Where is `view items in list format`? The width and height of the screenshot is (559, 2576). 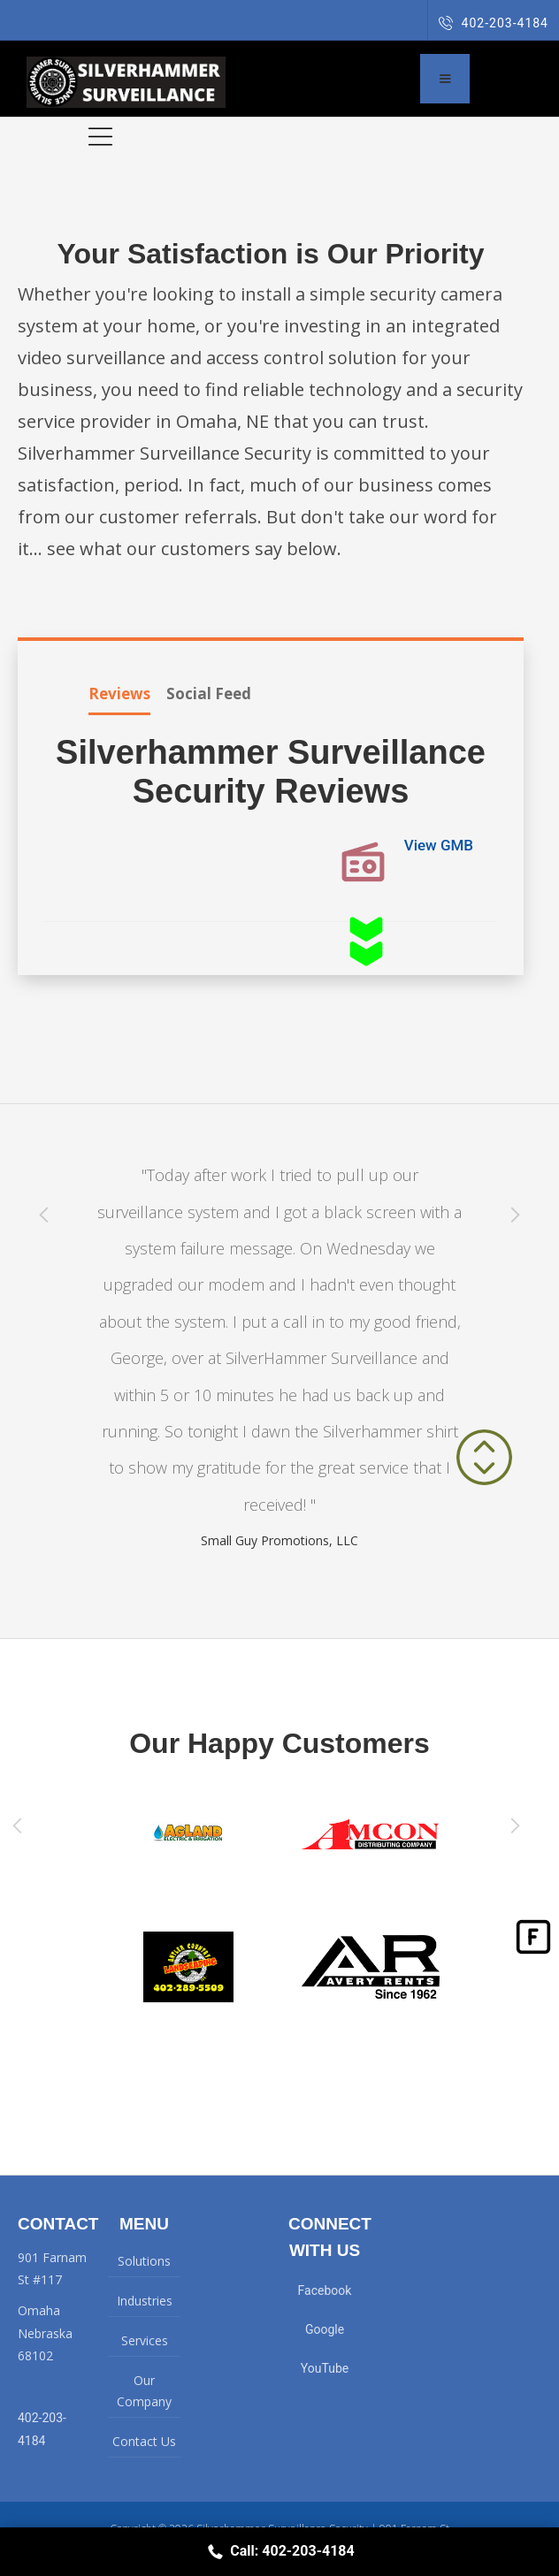 view items in list format is located at coordinates (100, 136).